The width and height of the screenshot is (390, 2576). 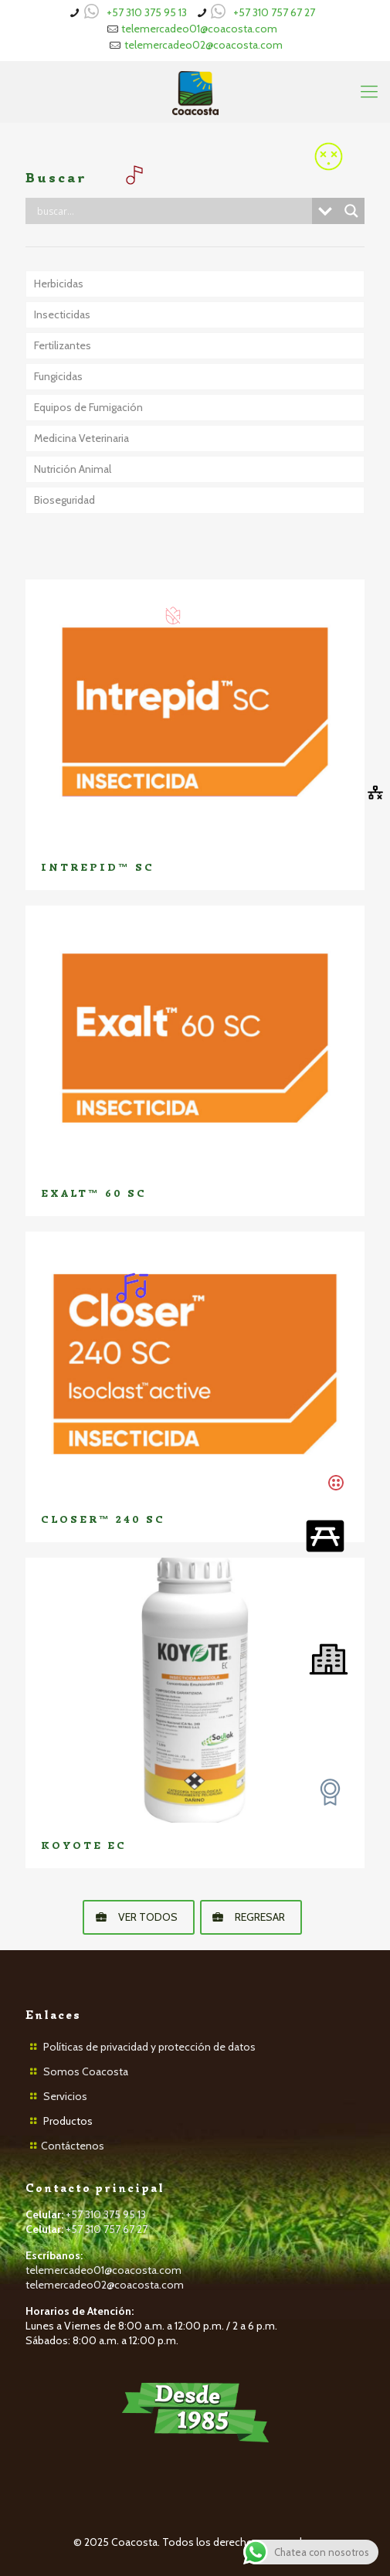 I want to click on access music or audio player, so click(x=134, y=175).